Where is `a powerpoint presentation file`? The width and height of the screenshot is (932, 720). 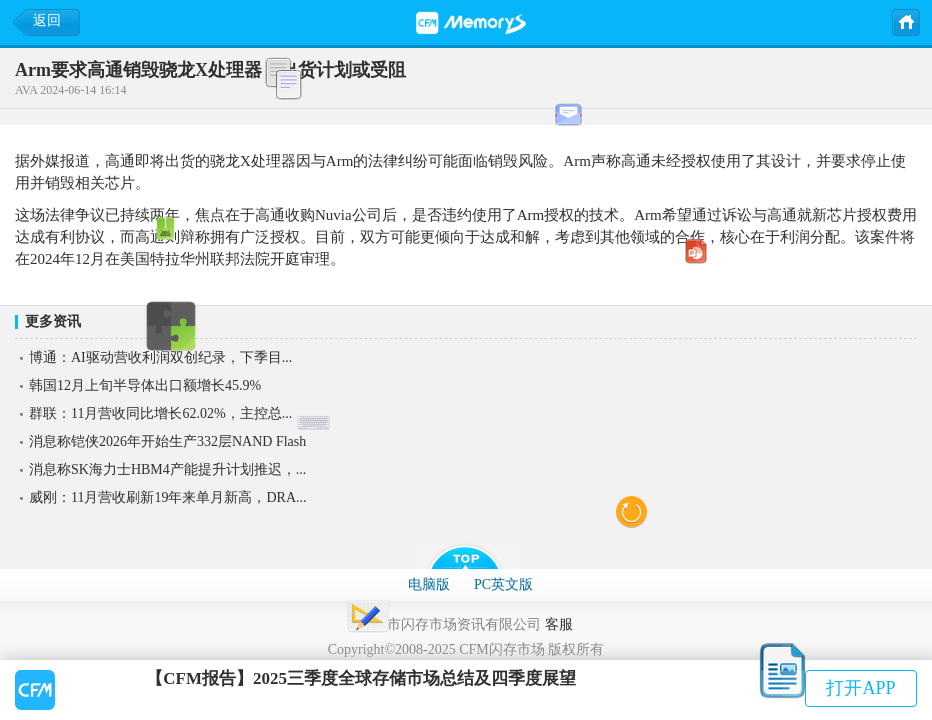
a powerpoint presentation file is located at coordinates (696, 251).